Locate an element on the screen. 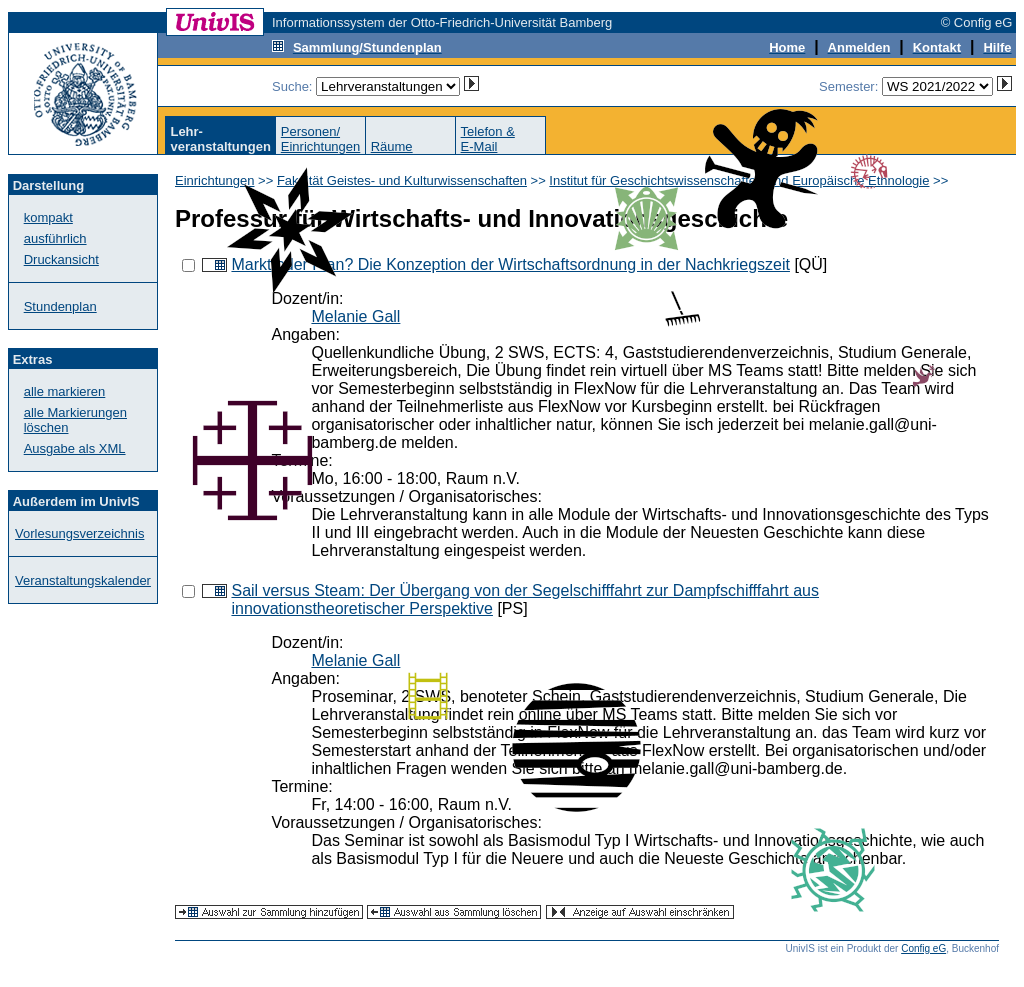 The height and width of the screenshot is (987, 1024). cast a curse or hex on an opponent is located at coordinates (763, 168).